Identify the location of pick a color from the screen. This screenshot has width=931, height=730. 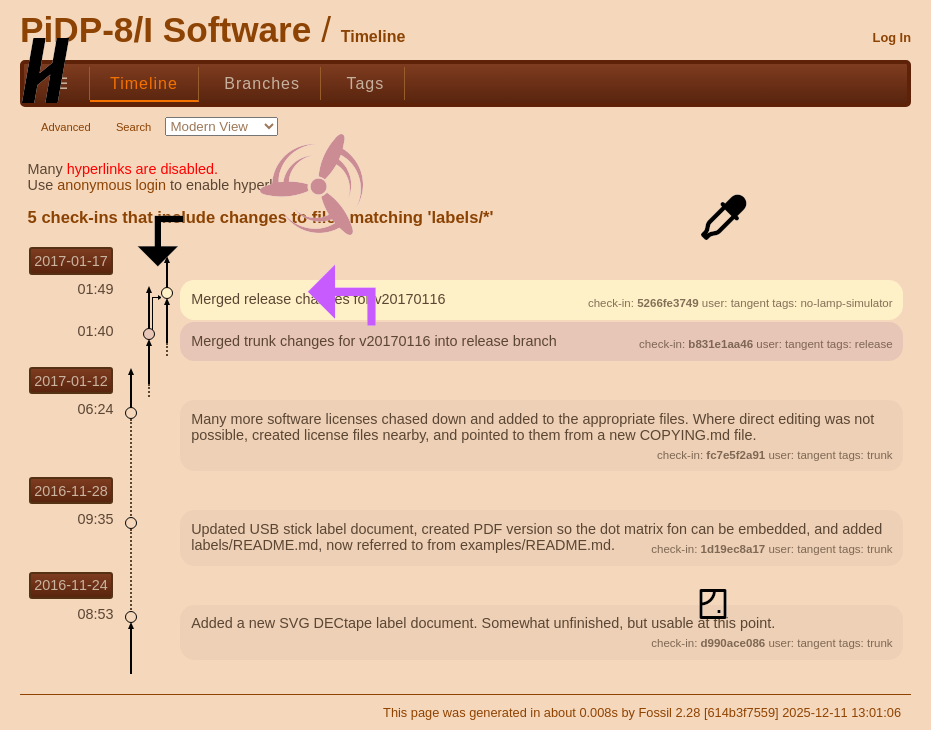
(723, 217).